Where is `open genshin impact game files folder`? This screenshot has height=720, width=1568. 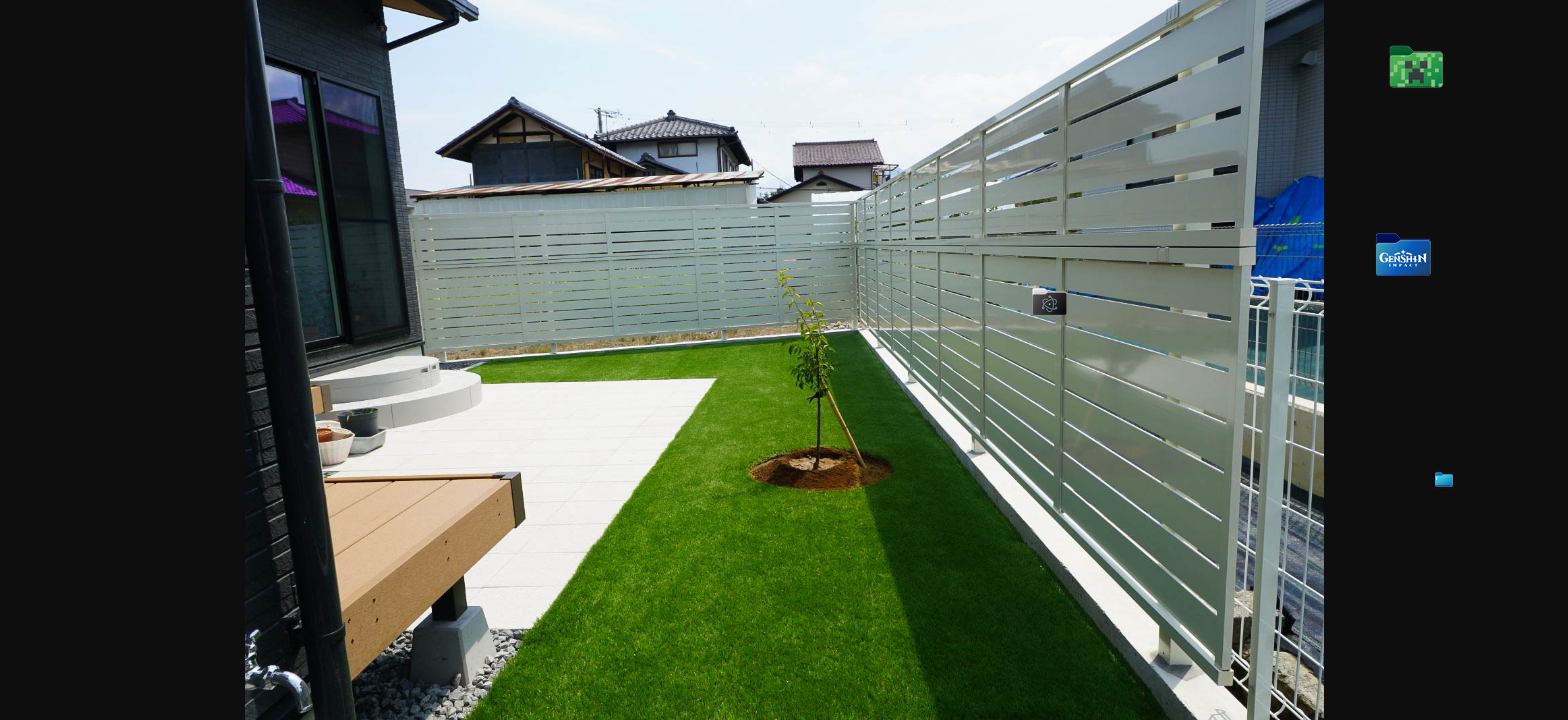
open genshin impact game files folder is located at coordinates (1403, 256).